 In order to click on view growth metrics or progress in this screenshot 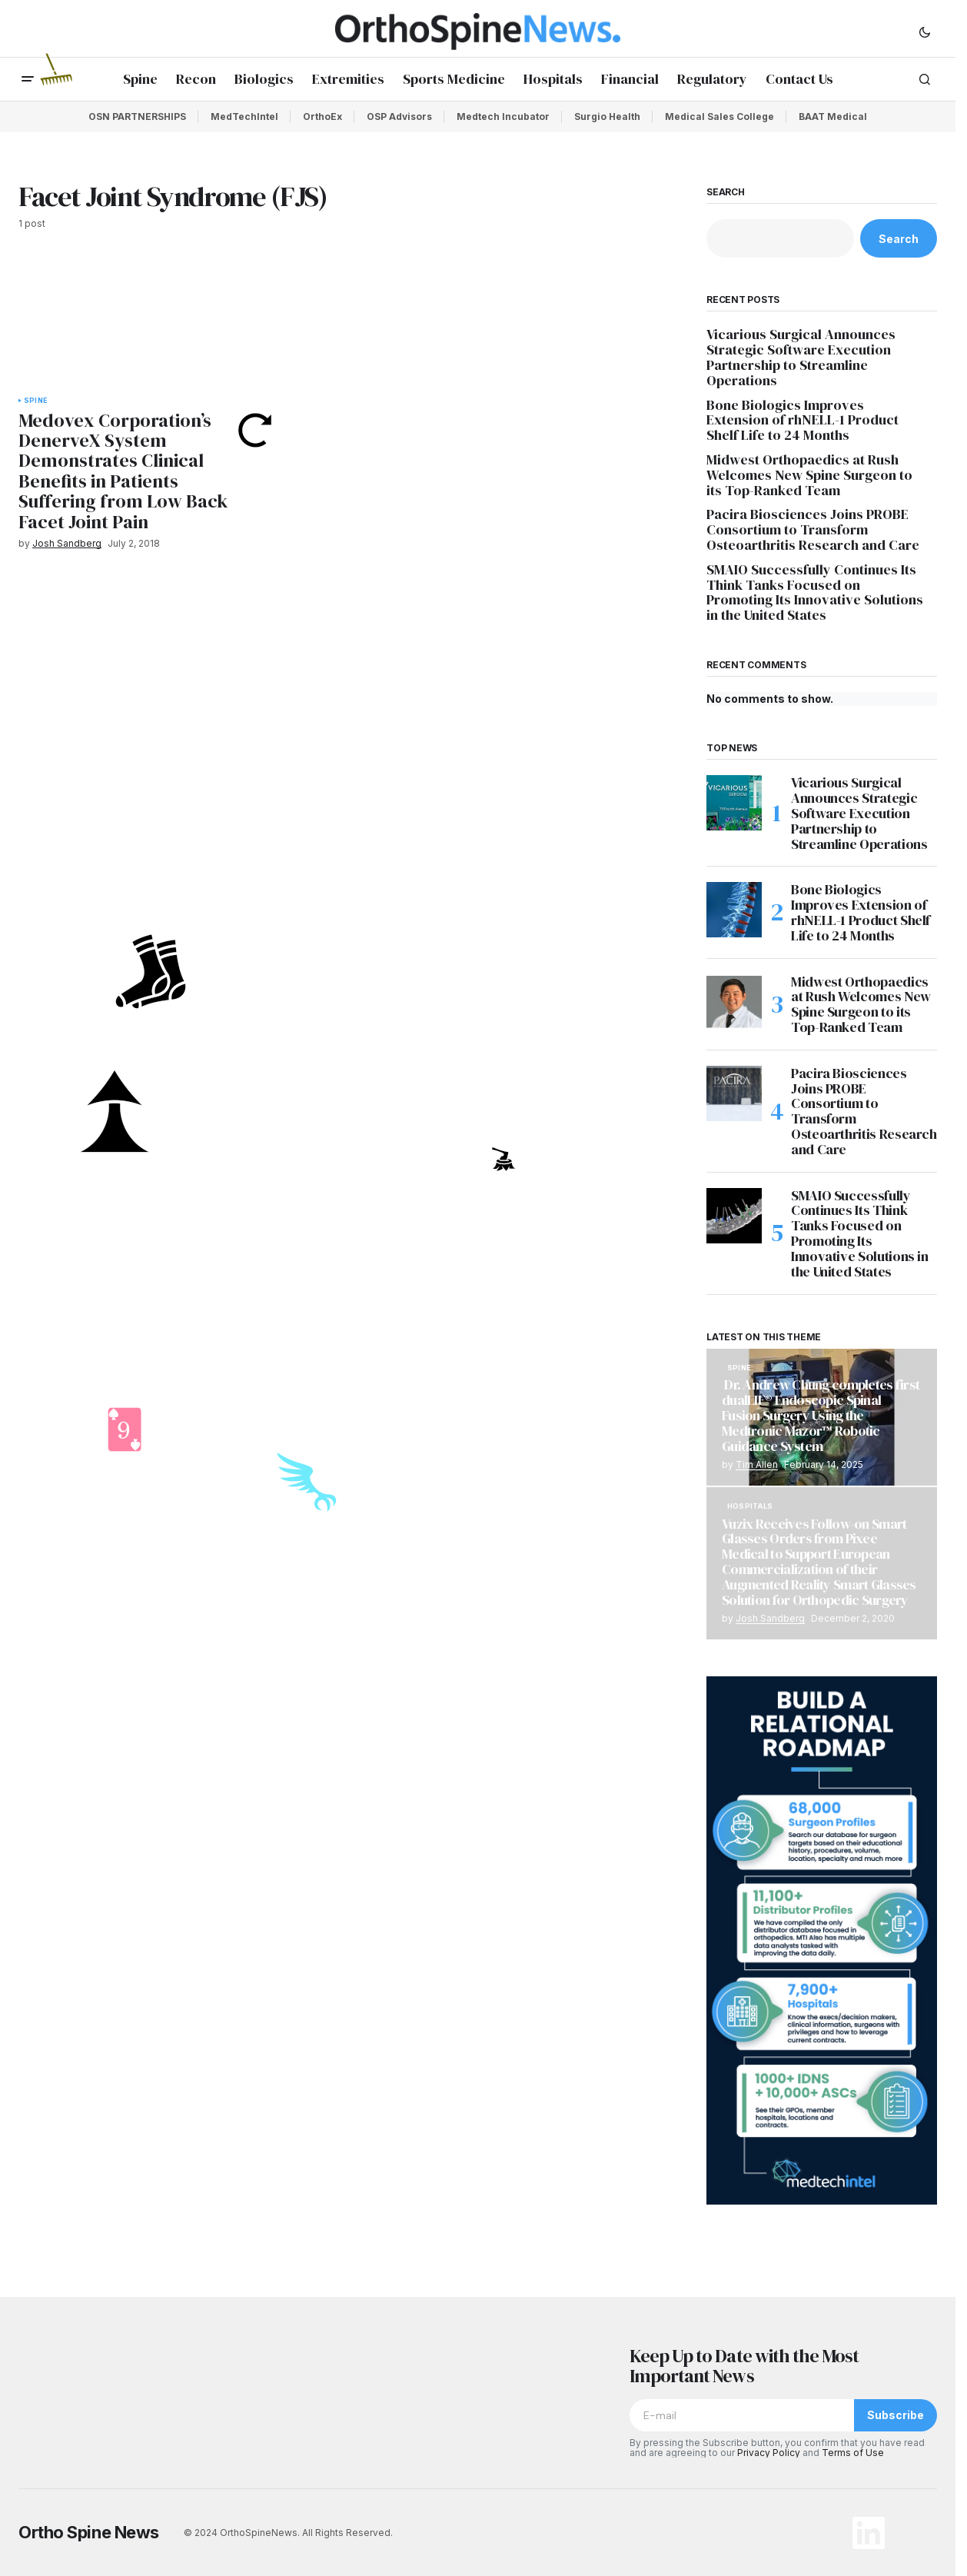, I will do `click(115, 1110)`.